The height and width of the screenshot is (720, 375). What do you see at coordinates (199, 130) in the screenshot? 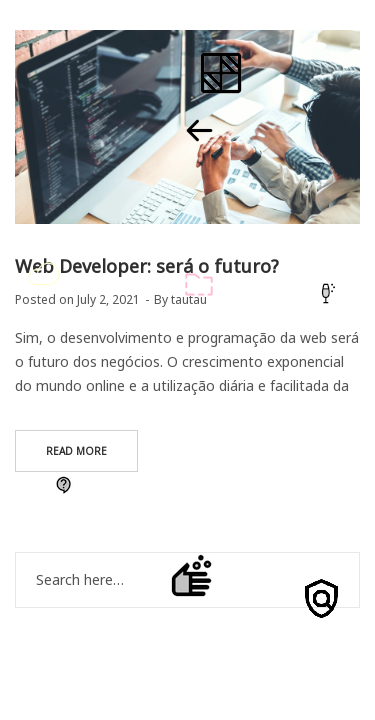
I see `go back to the previous screen` at bounding box center [199, 130].